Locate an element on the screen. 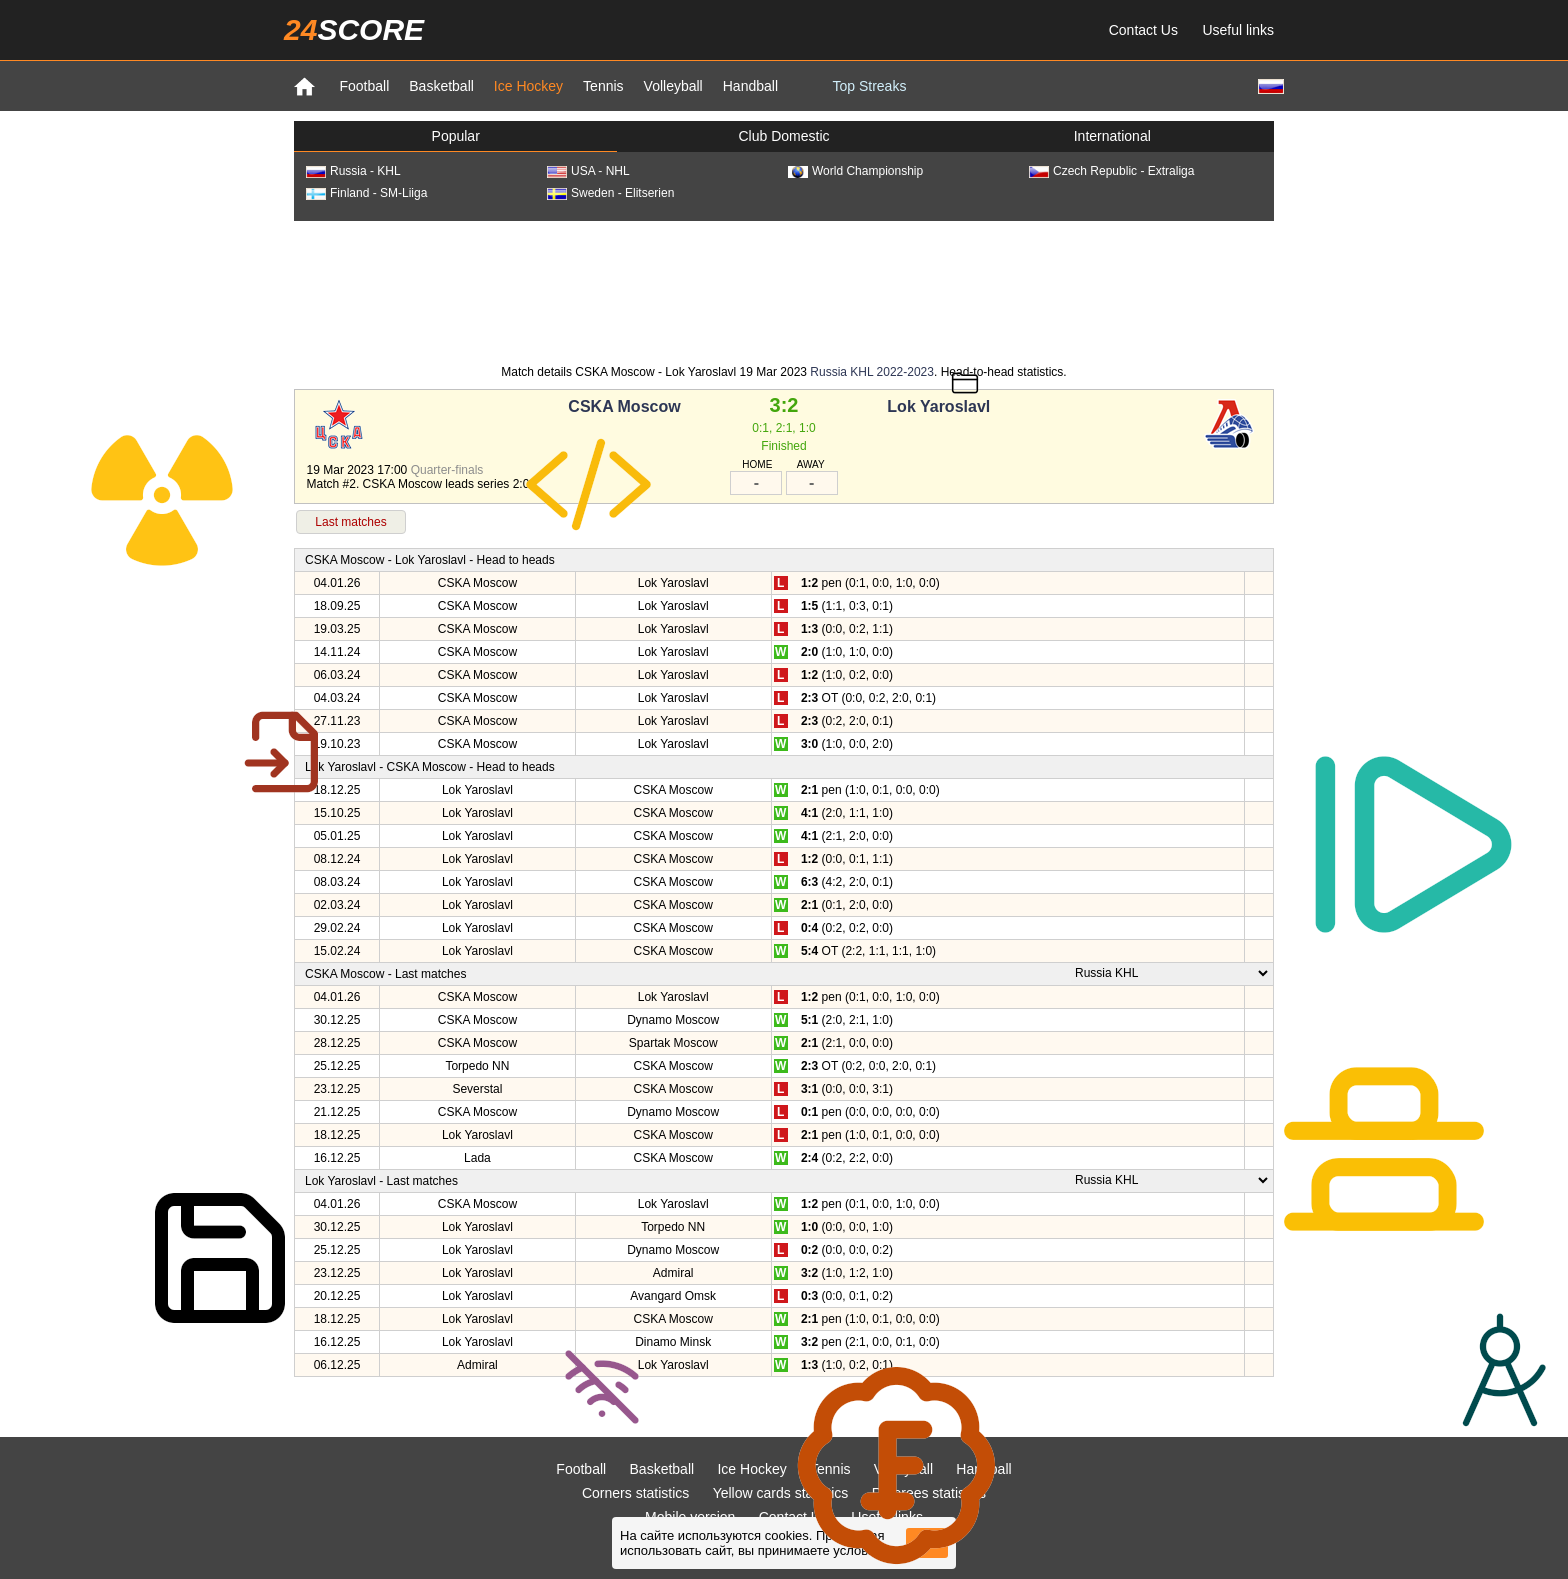  skip to the next track is located at coordinates (1413, 844).